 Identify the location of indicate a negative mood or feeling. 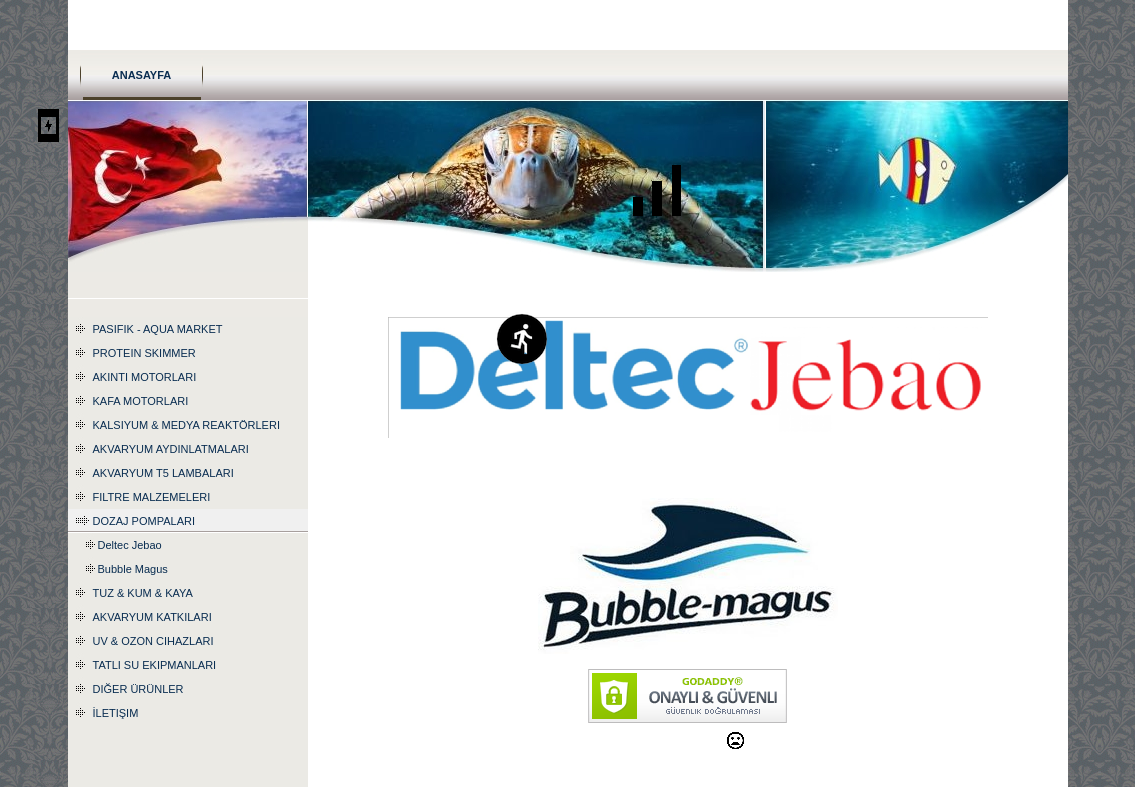
(735, 740).